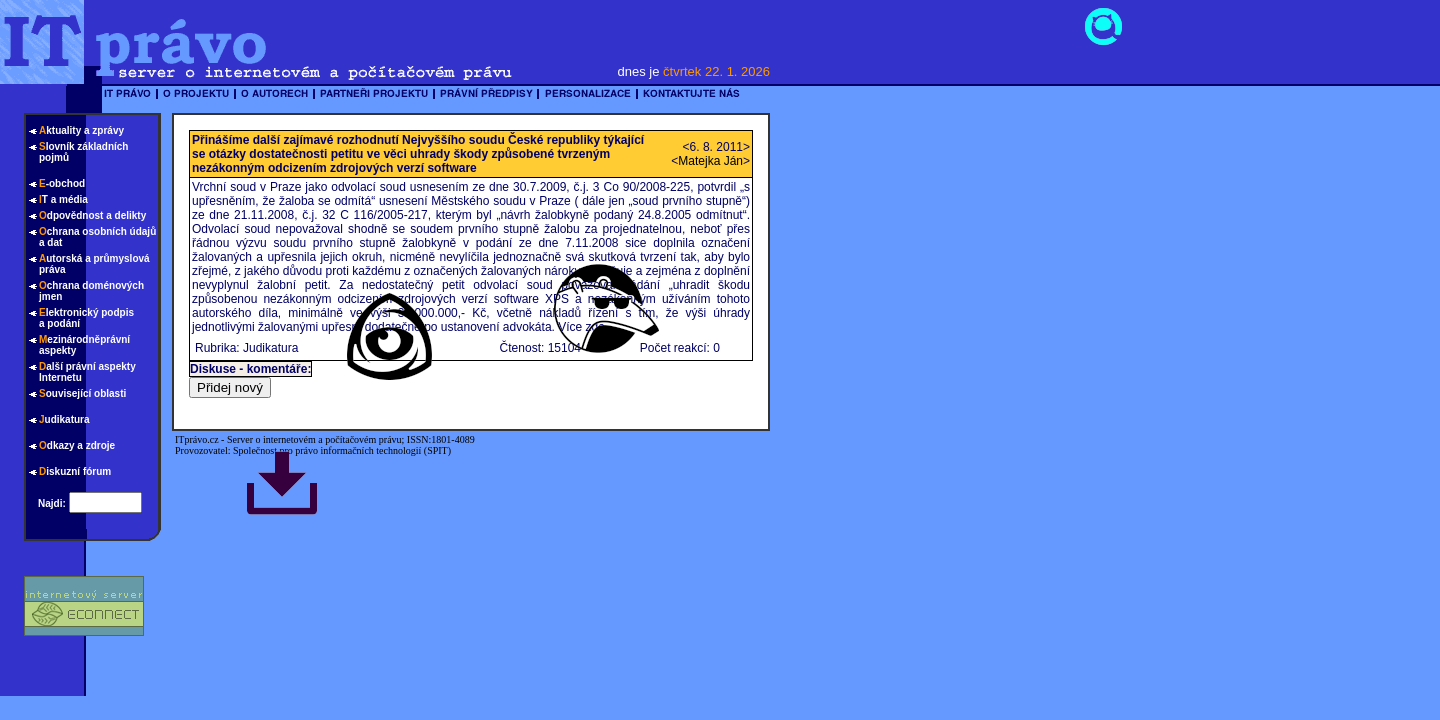  I want to click on open Qodo AI code assistant, so click(606, 308).